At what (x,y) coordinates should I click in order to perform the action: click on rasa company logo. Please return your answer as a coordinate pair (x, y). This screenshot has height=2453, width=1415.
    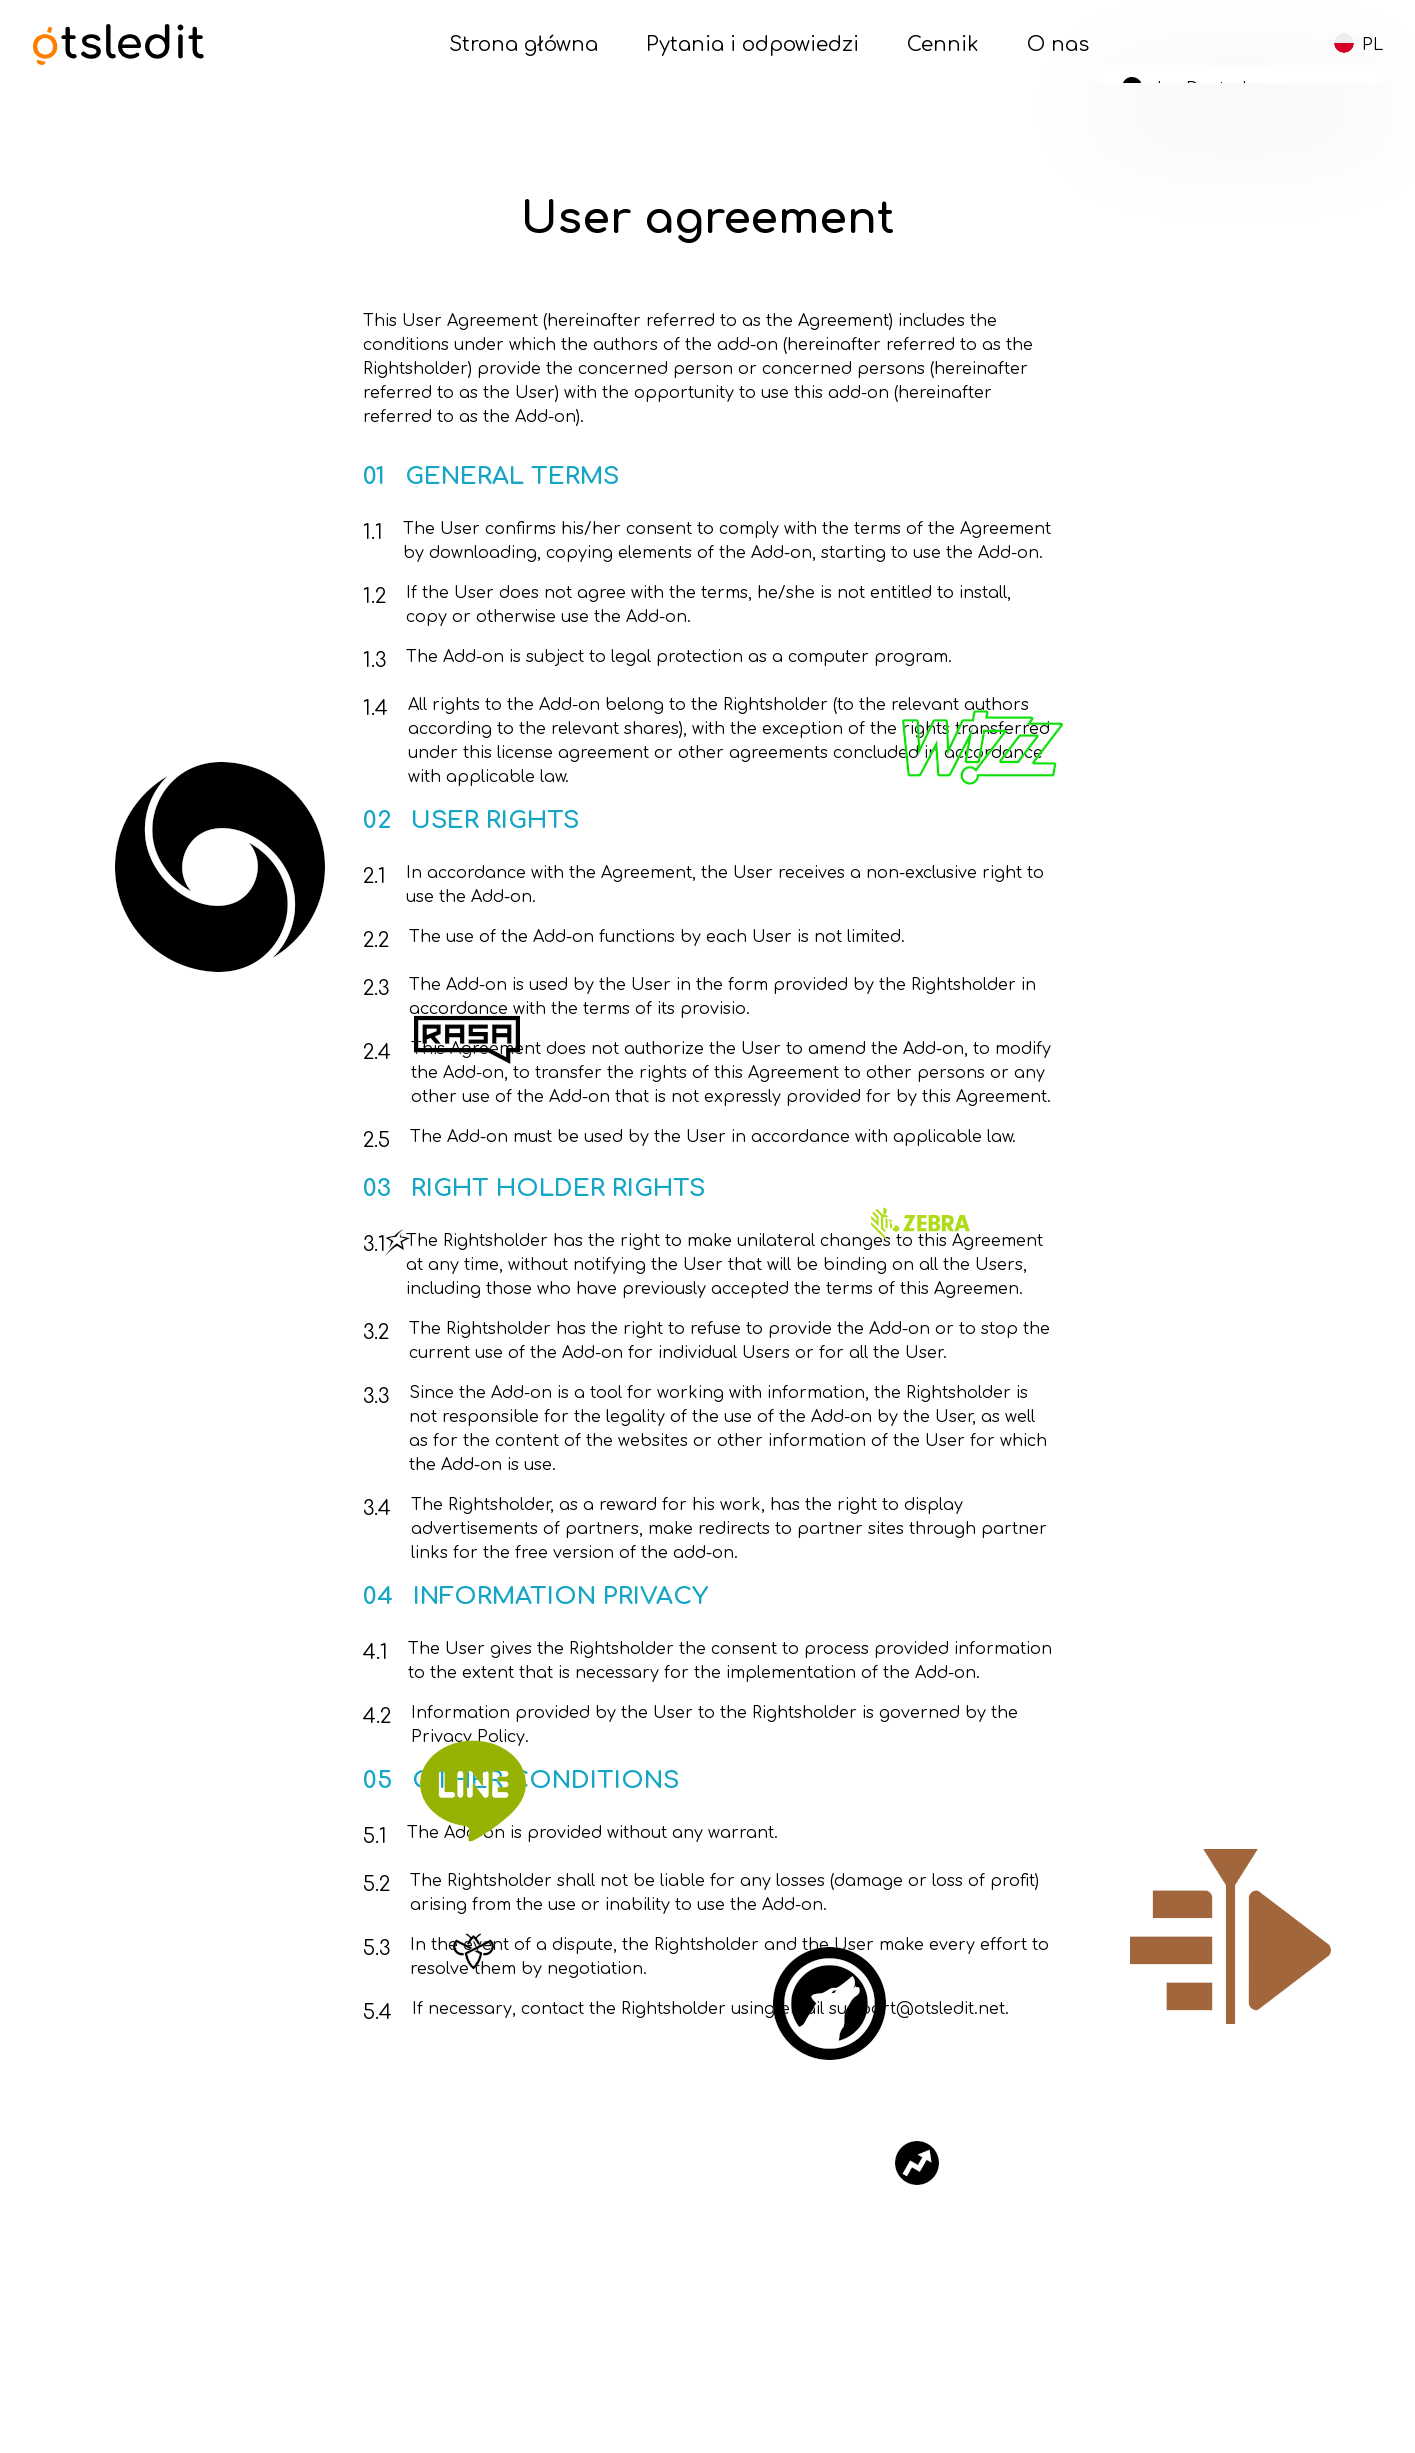
    Looking at the image, I should click on (467, 1040).